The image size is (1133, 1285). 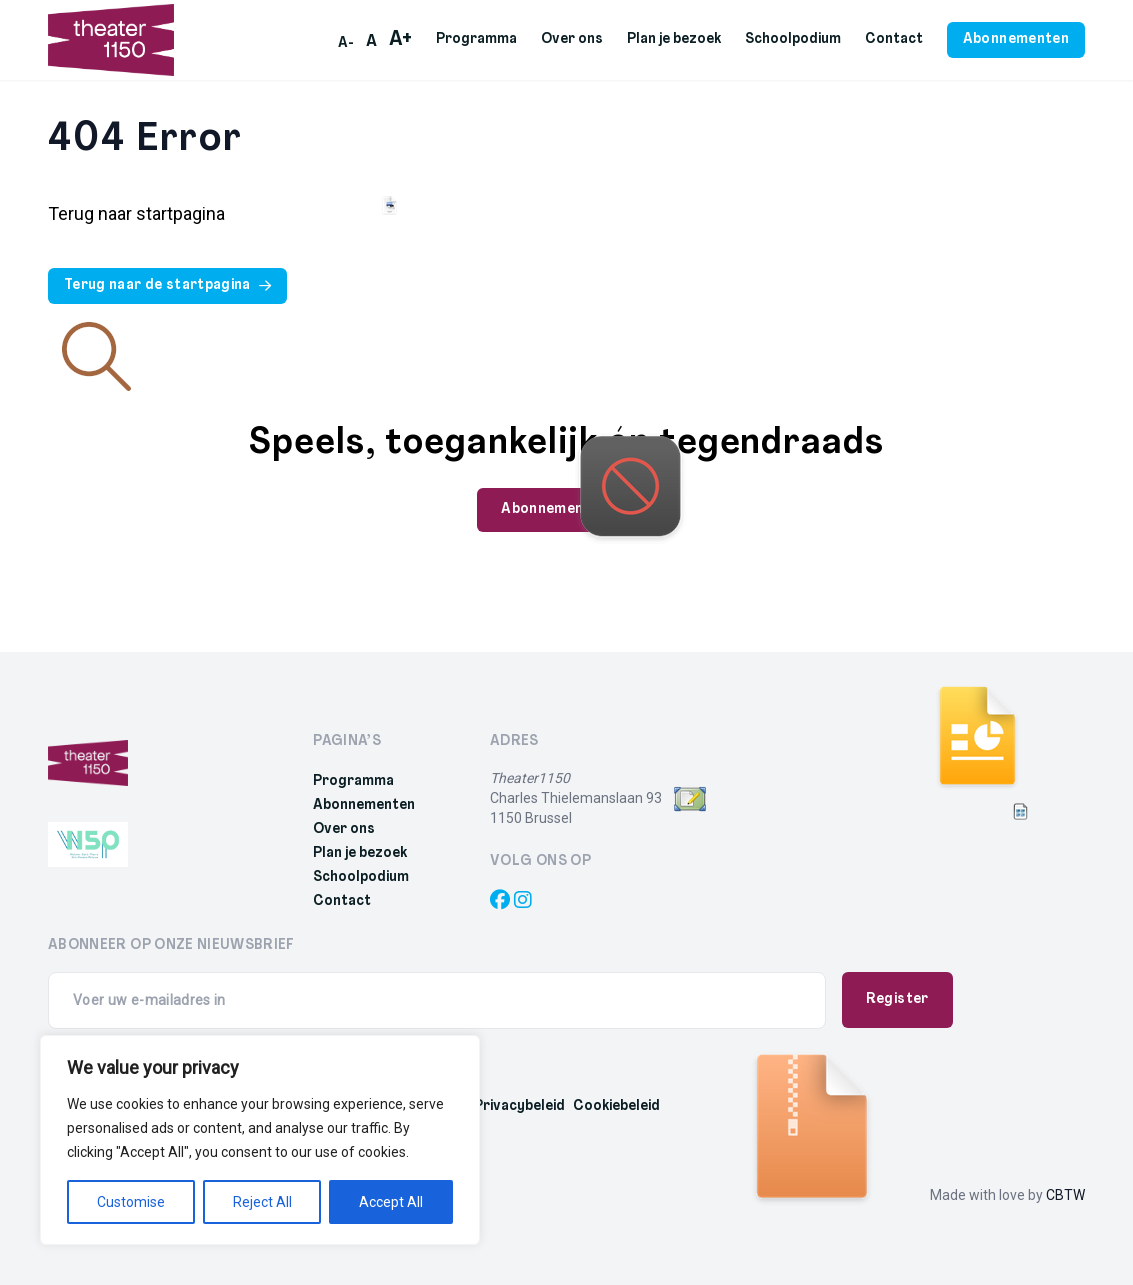 I want to click on open a compressed archive file, so click(x=812, y=1129).